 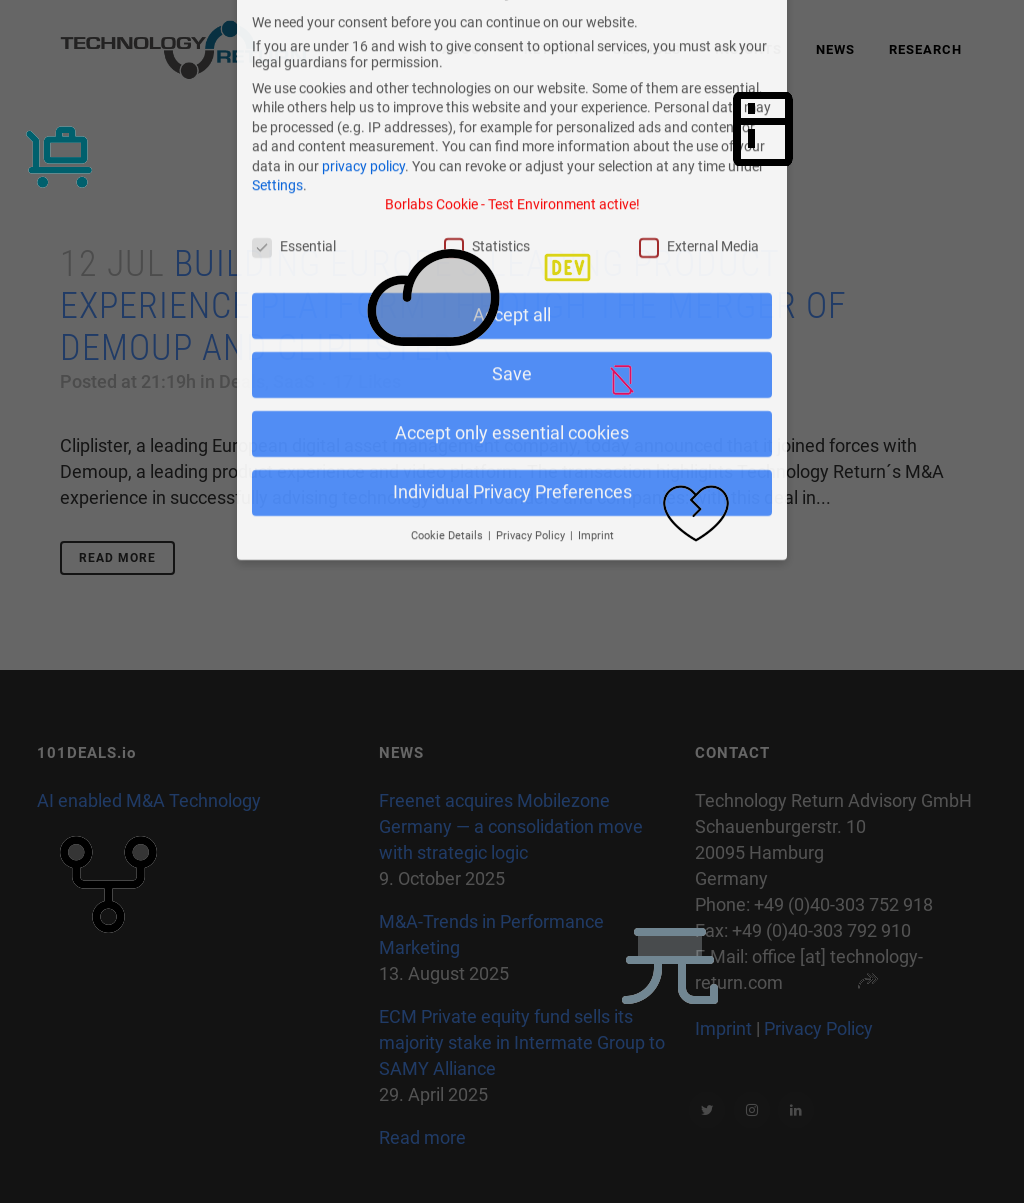 I want to click on visit dev.to developer community, so click(x=567, y=267).